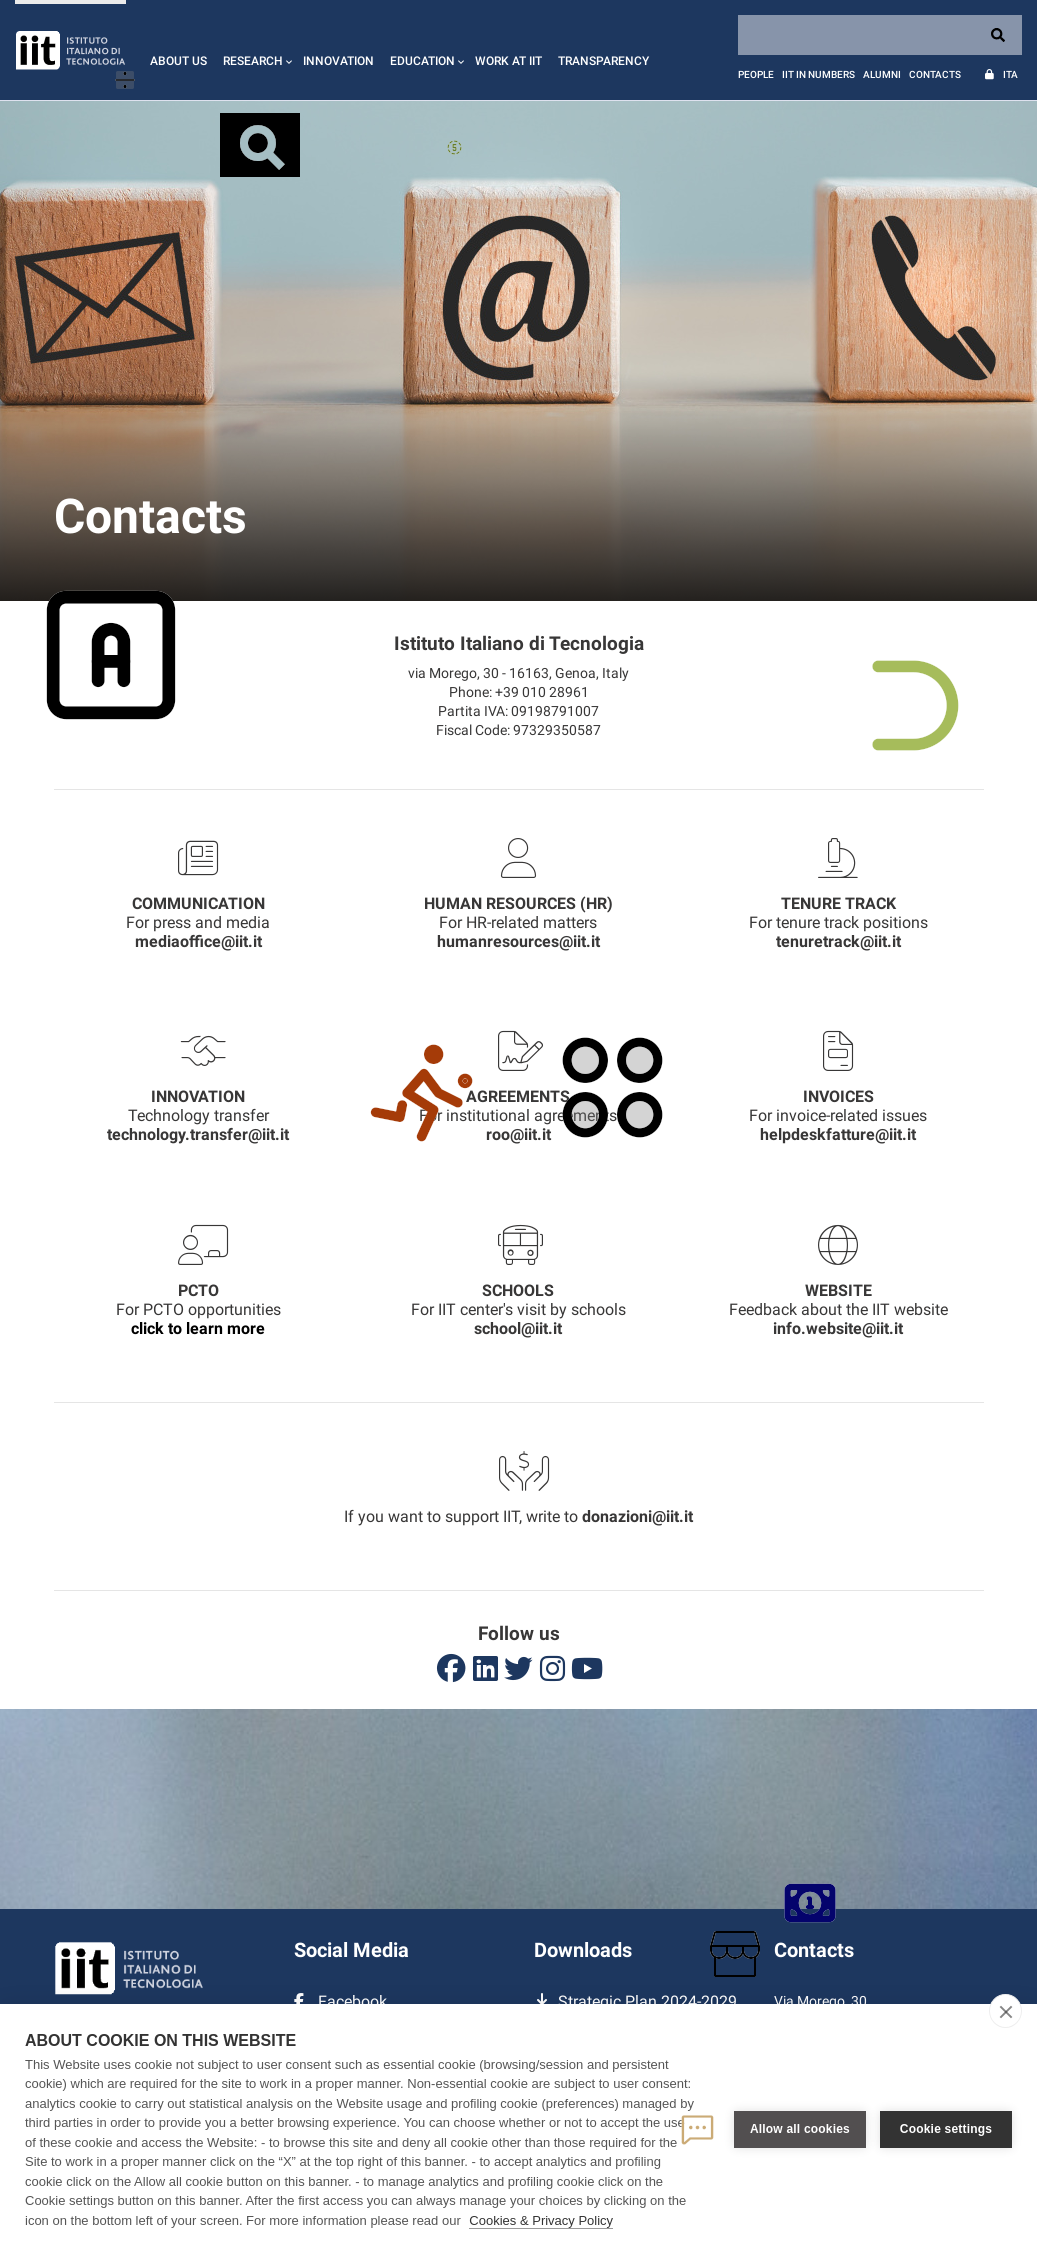 The width and height of the screenshot is (1037, 2255). What do you see at coordinates (424, 1093) in the screenshot?
I see `access volleyball or beach sports activities` at bounding box center [424, 1093].